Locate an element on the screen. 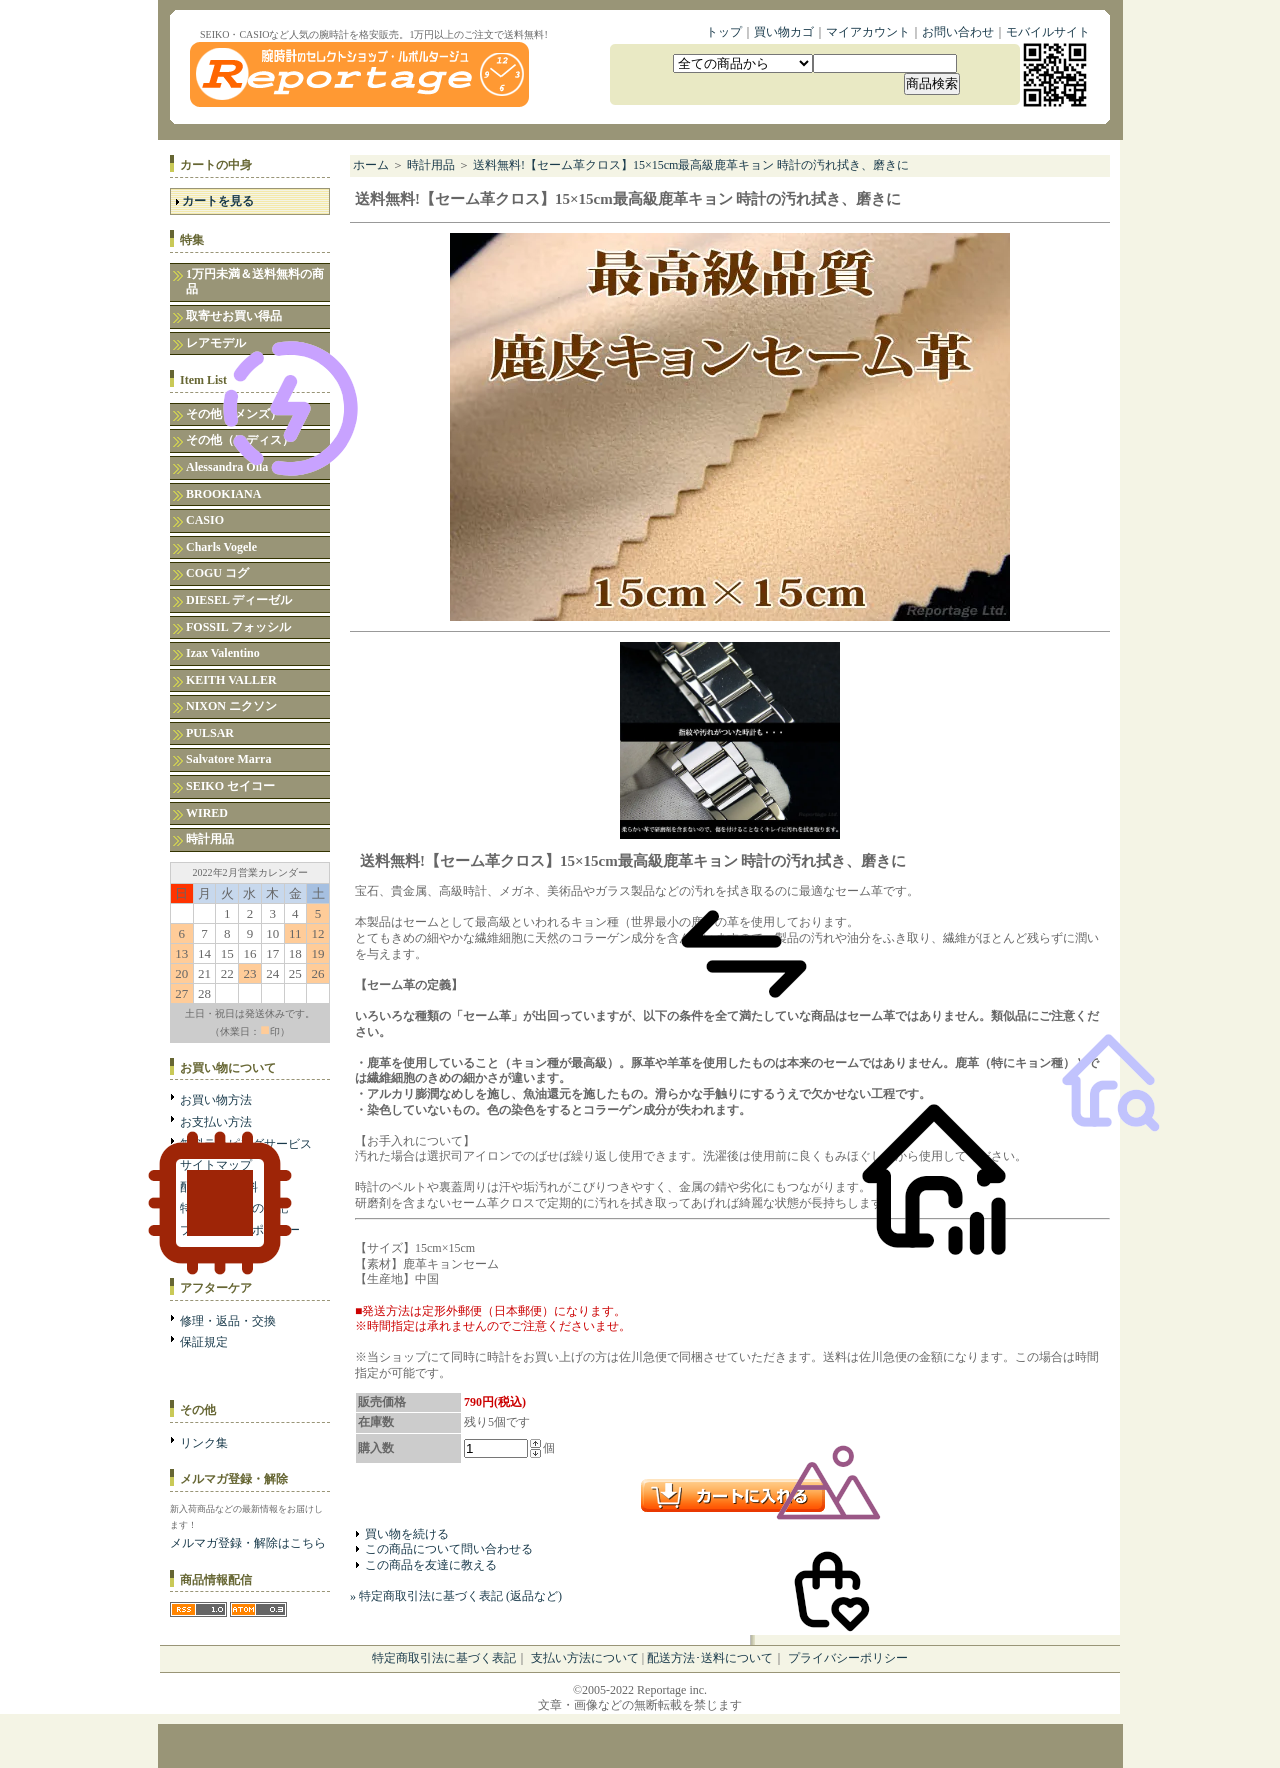 The width and height of the screenshot is (1280, 1768). battery is currently charging is located at coordinates (290, 408).